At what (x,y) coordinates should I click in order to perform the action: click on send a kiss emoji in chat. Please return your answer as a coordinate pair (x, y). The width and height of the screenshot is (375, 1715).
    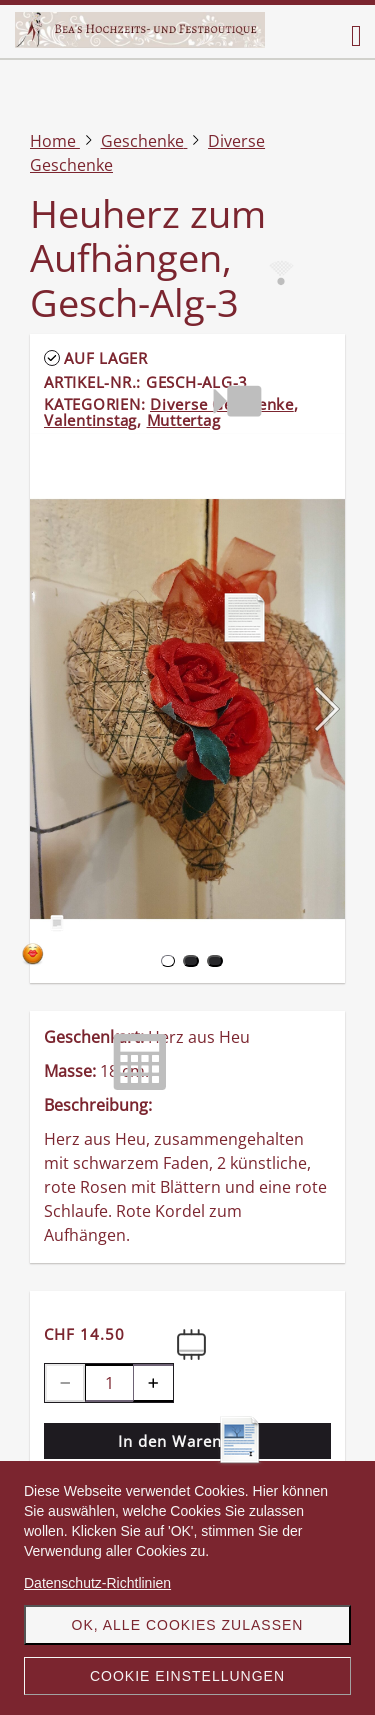
    Looking at the image, I should click on (33, 954).